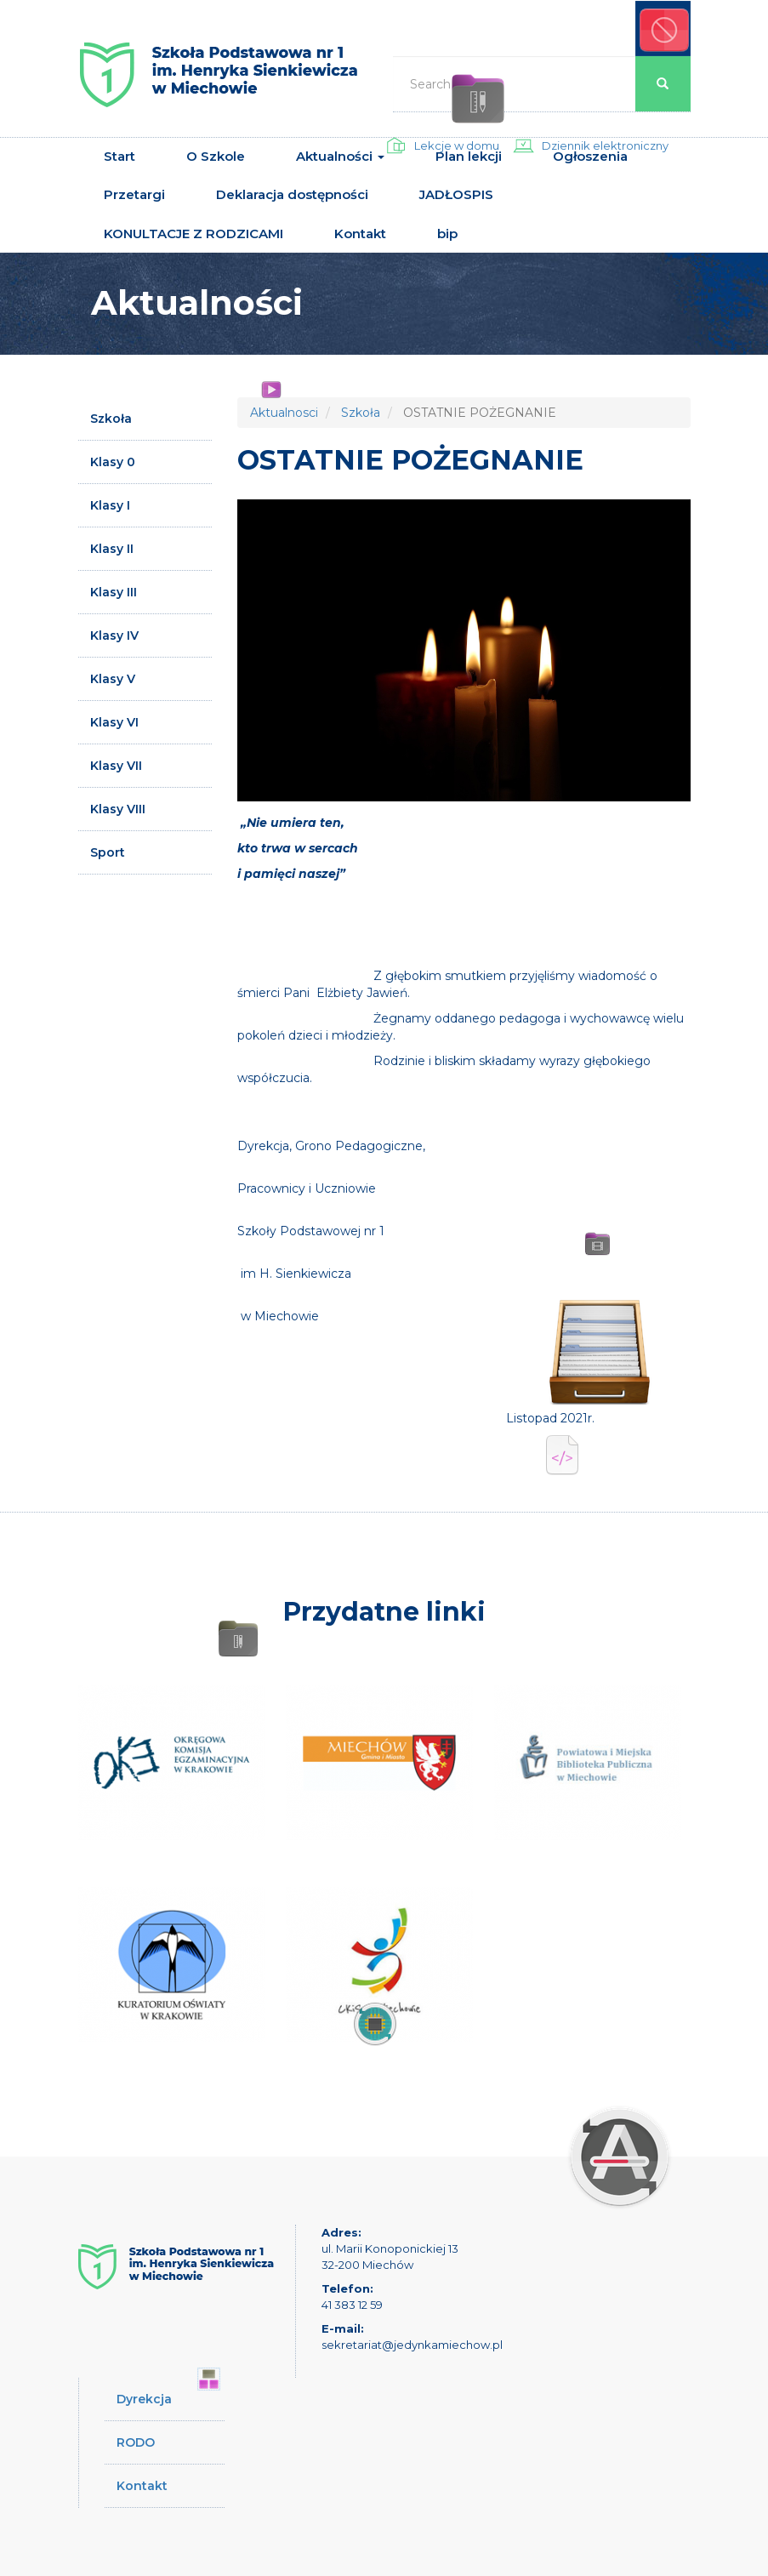 This screenshot has height=2576, width=768. What do you see at coordinates (375, 2024) in the screenshot?
I see `access hardware driver settings` at bounding box center [375, 2024].